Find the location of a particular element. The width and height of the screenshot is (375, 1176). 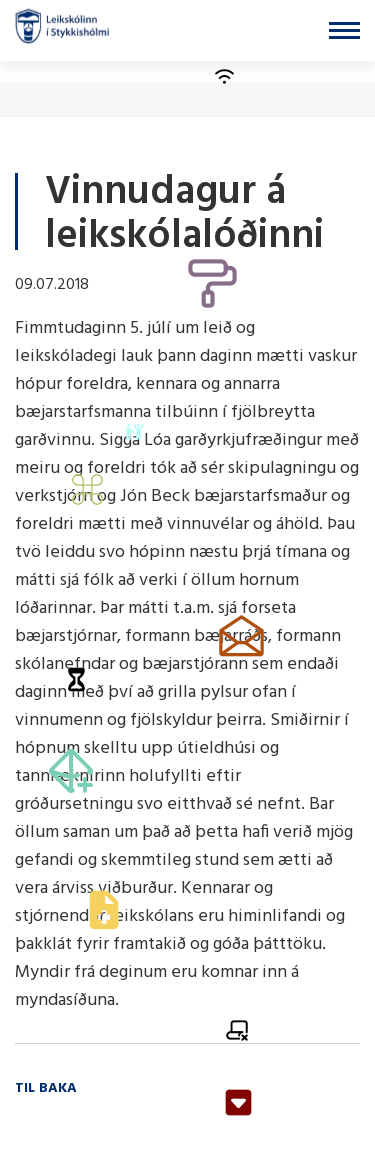

add a new 3D object or shape is located at coordinates (71, 771).